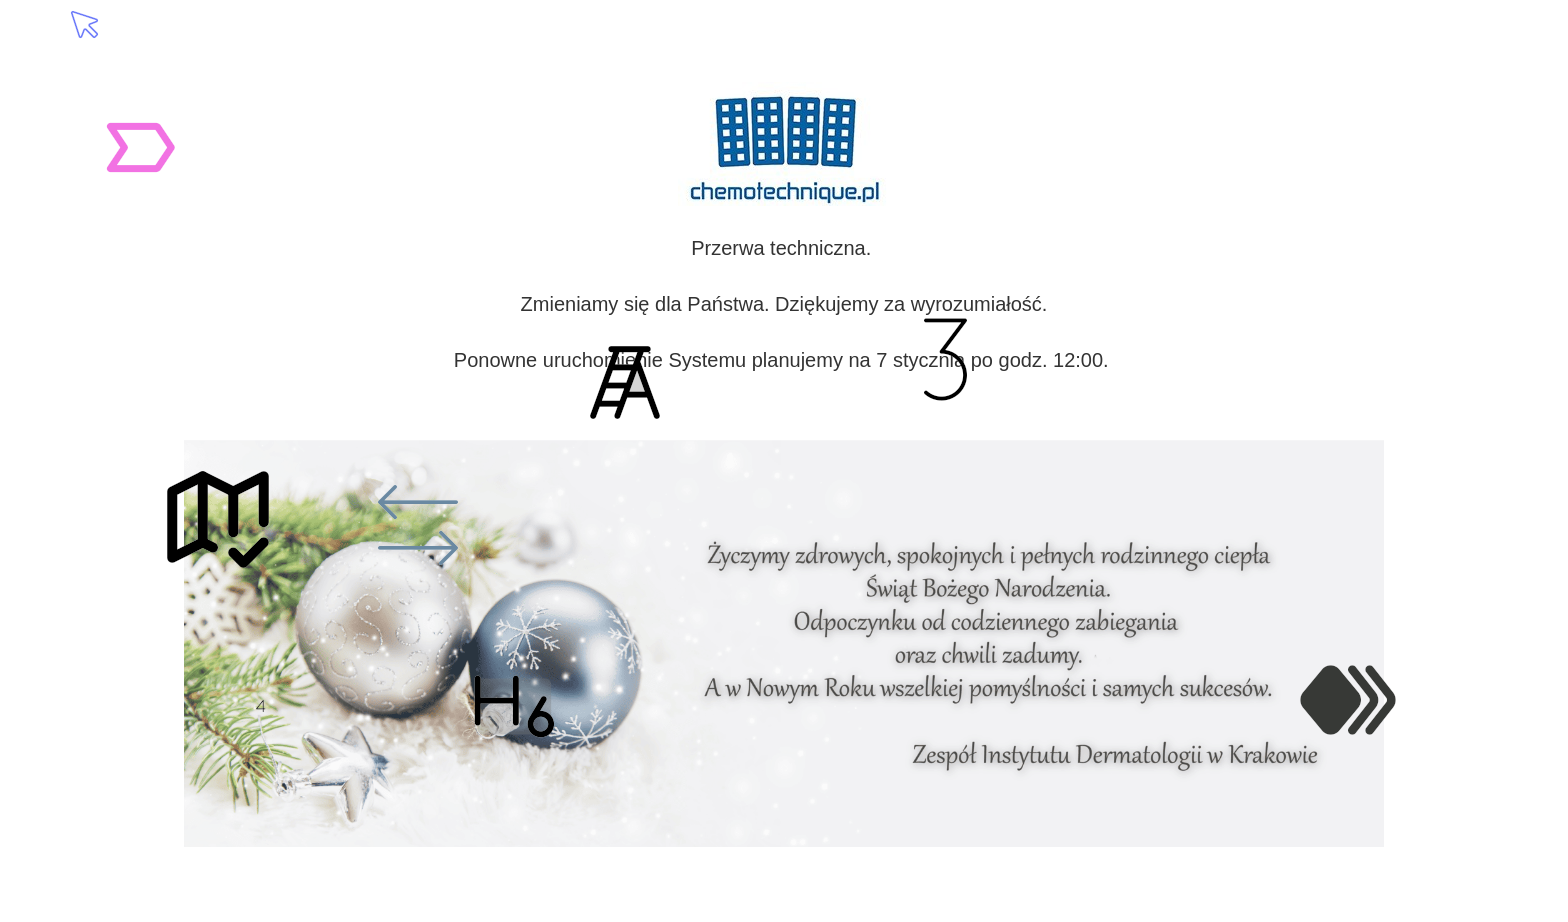 This screenshot has width=1568, height=922. Describe the element at coordinates (945, 359) in the screenshot. I see `indicates step three in a multi-step process` at that location.